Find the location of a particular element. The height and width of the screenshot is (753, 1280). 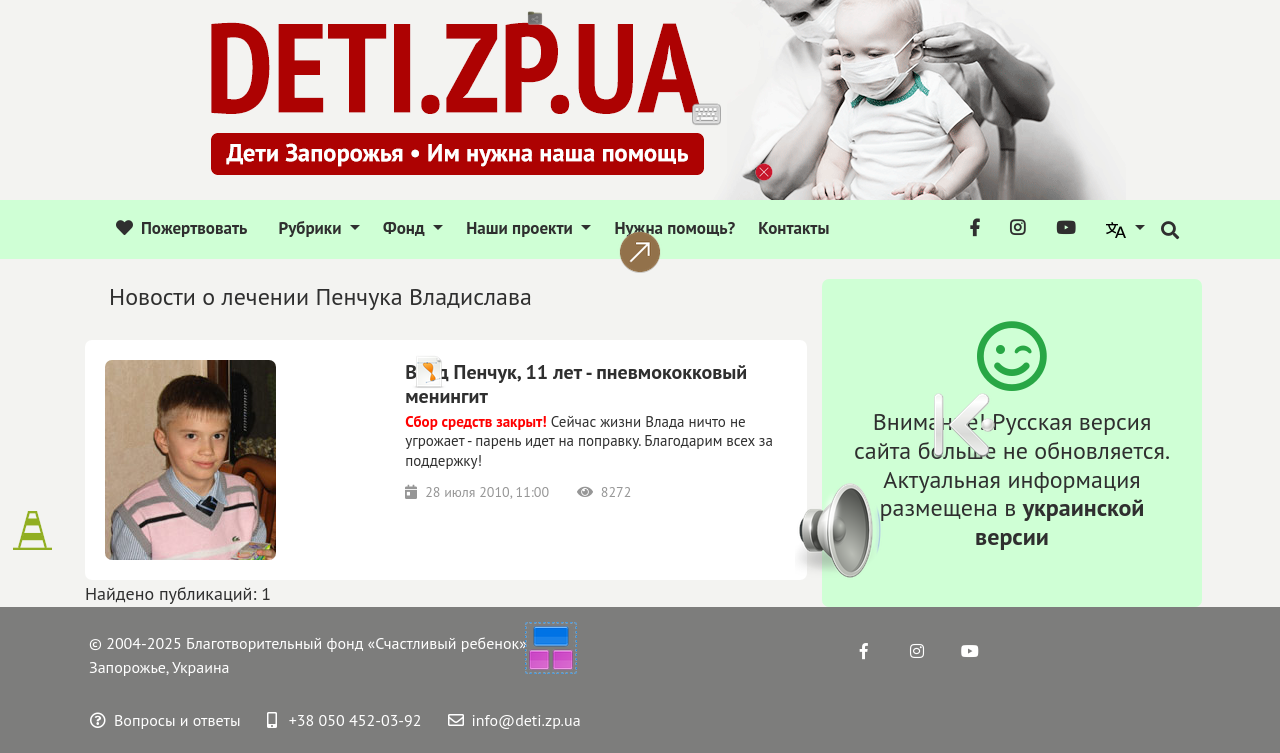

go to the first item in a list or sequence is located at coordinates (963, 425).